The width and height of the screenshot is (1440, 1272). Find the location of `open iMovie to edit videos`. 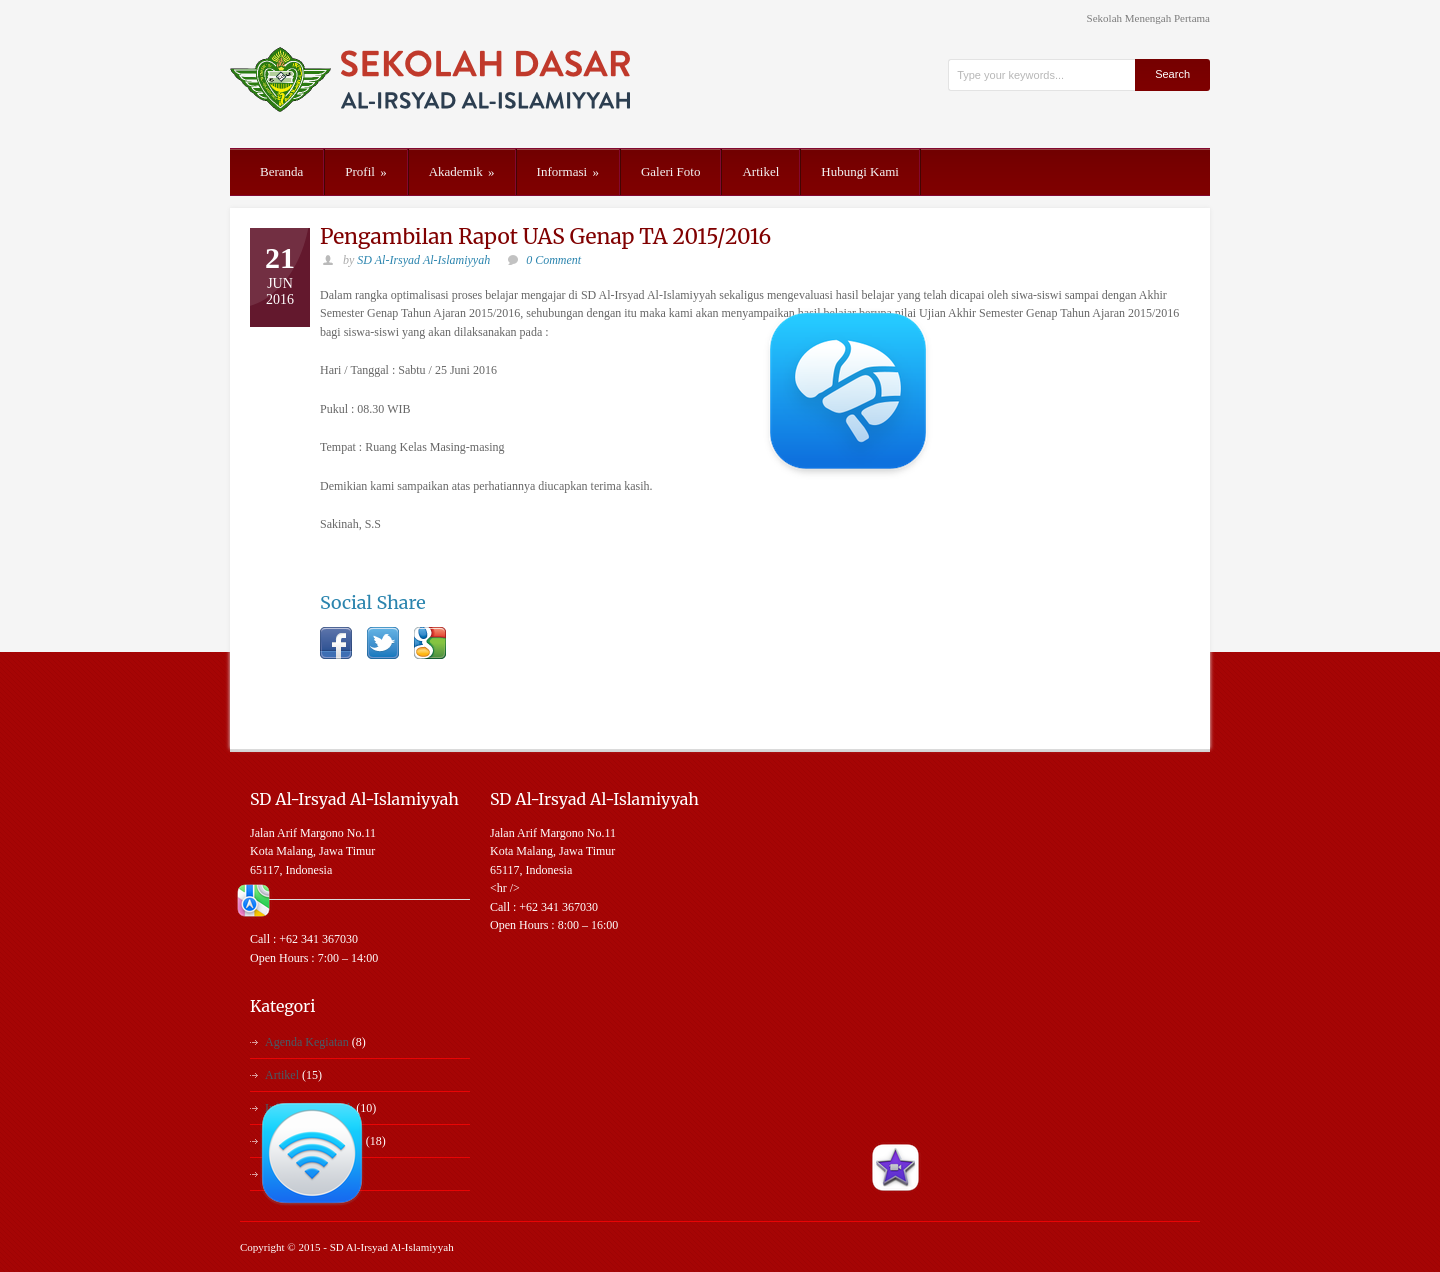

open iMovie to edit videos is located at coordinates (895, 1167).